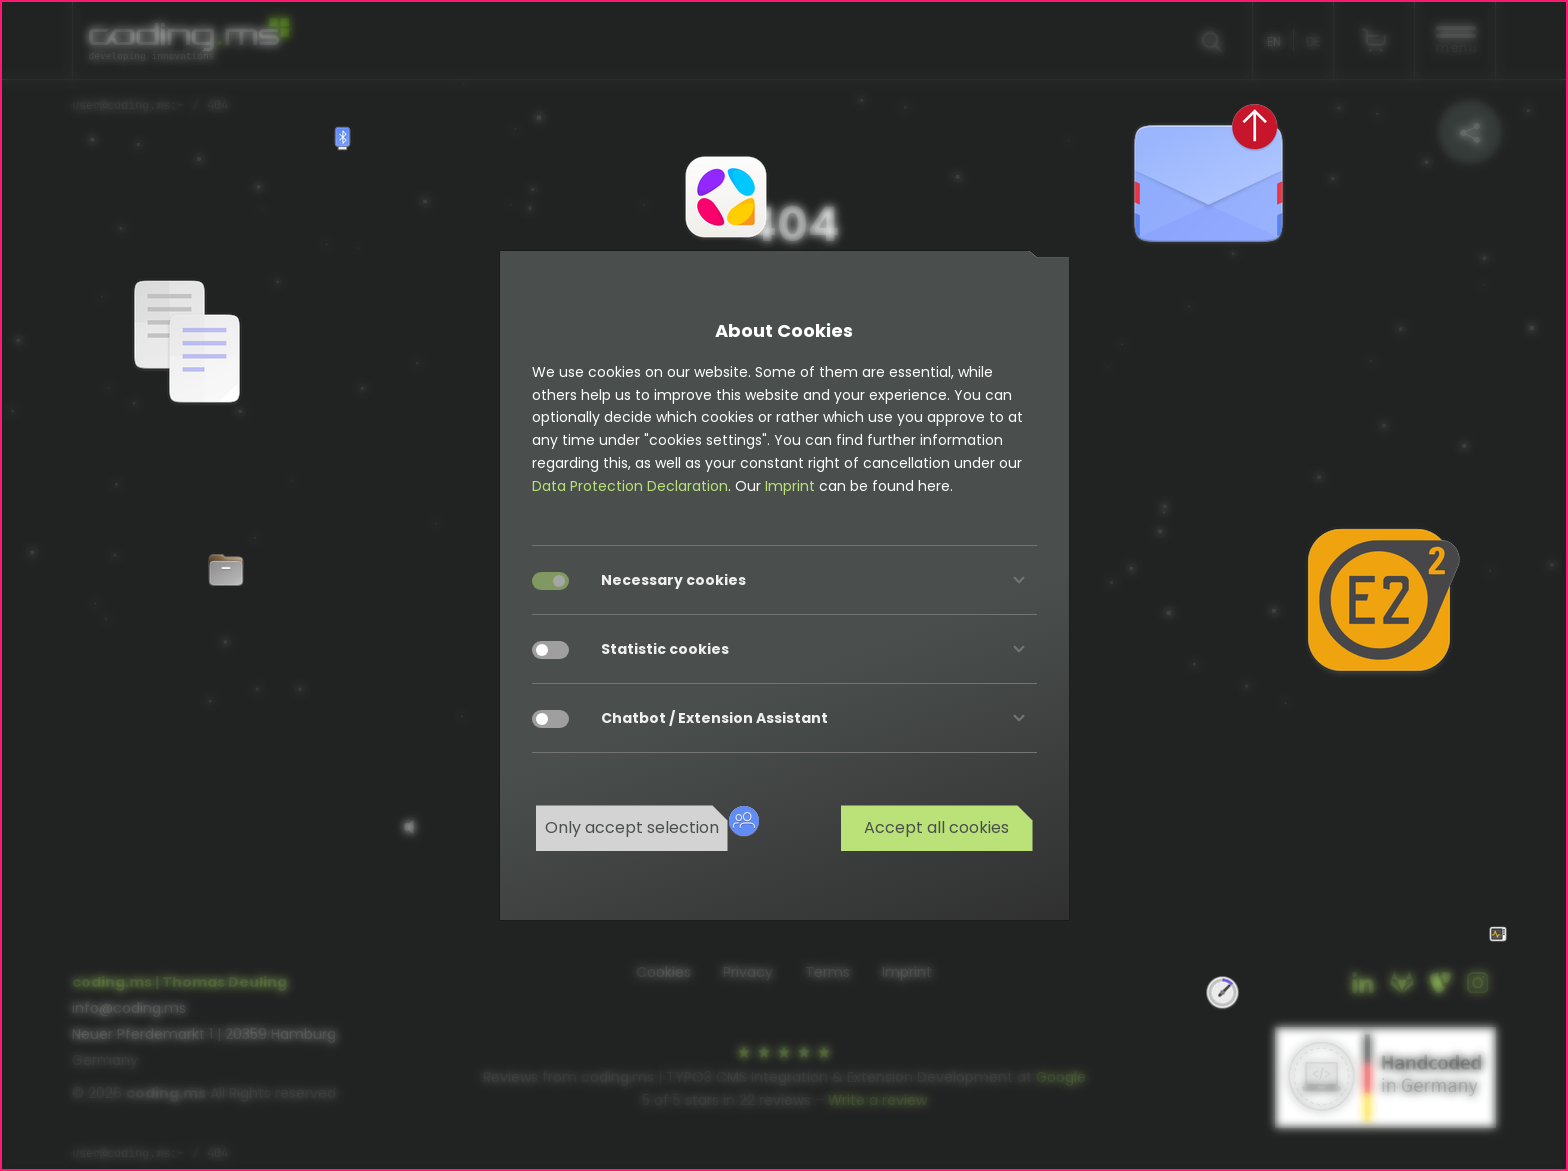  Describe the element at coordinates (1379, 600) in the screenshot. I see `launch Half-Life 2: Episode 2` at that location.